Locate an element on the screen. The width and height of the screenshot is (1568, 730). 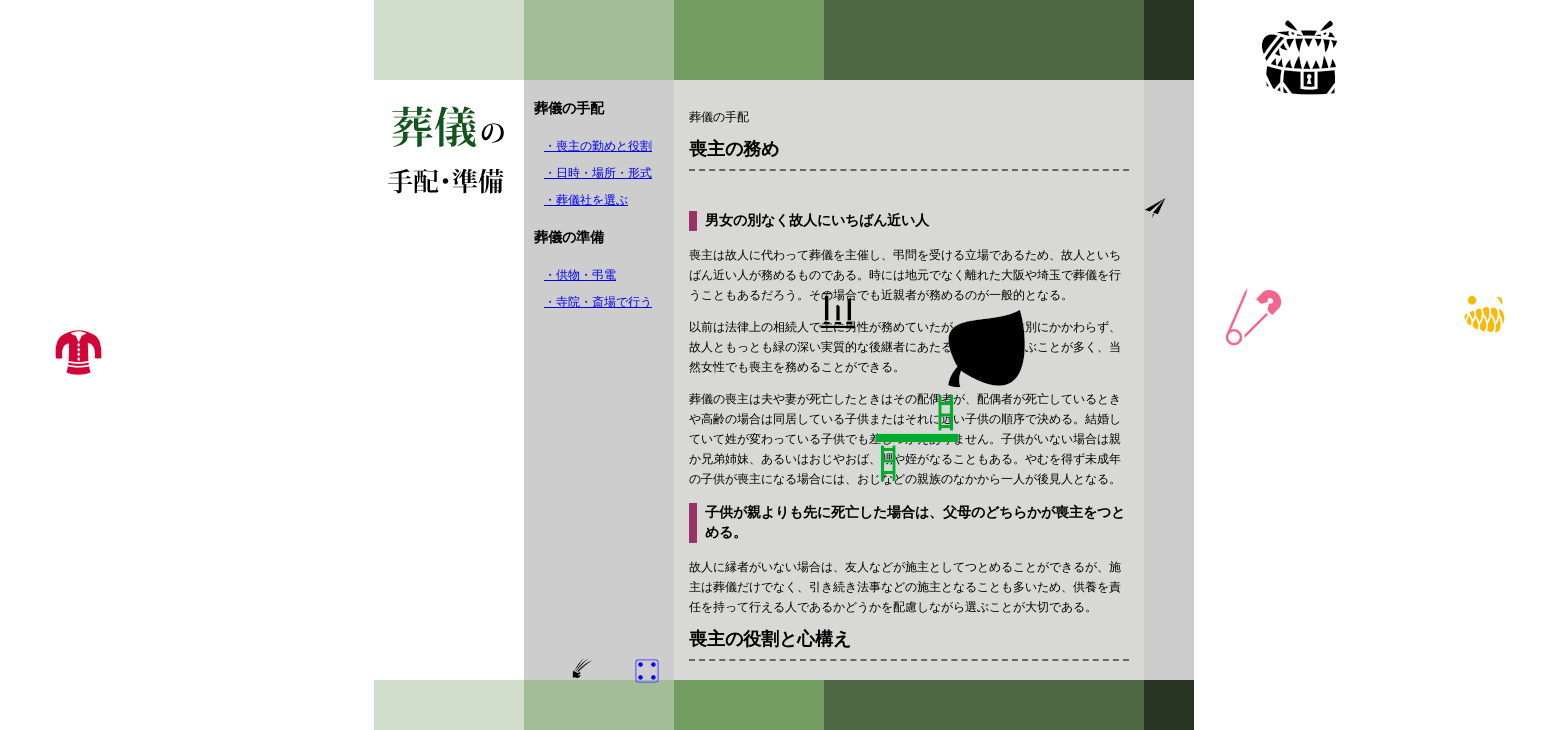
select wolverine character or skin is located at coordinates (583, 668).